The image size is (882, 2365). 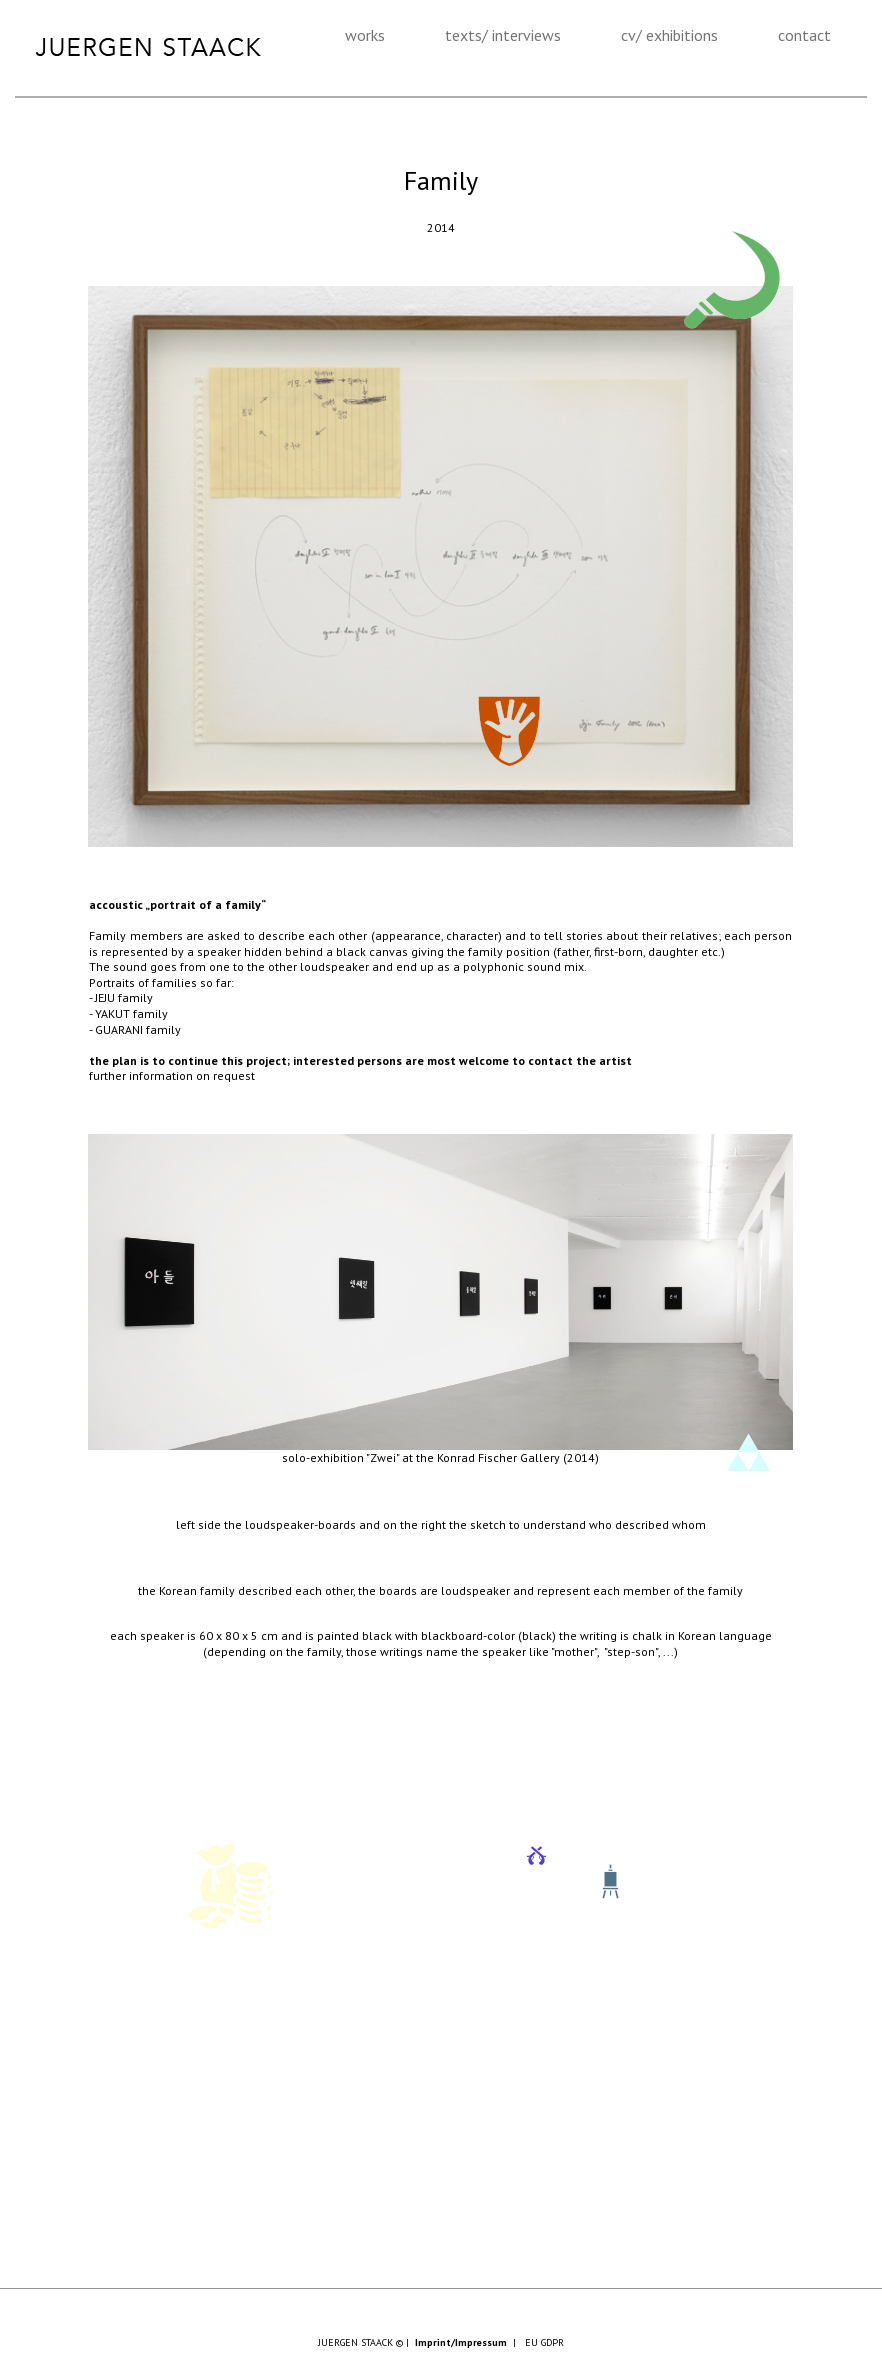 What do you see at coordinates (748, 1452) in the screenshot?
I see `the legend of zelda triforce symbol` at bounding box center [748, 1452].